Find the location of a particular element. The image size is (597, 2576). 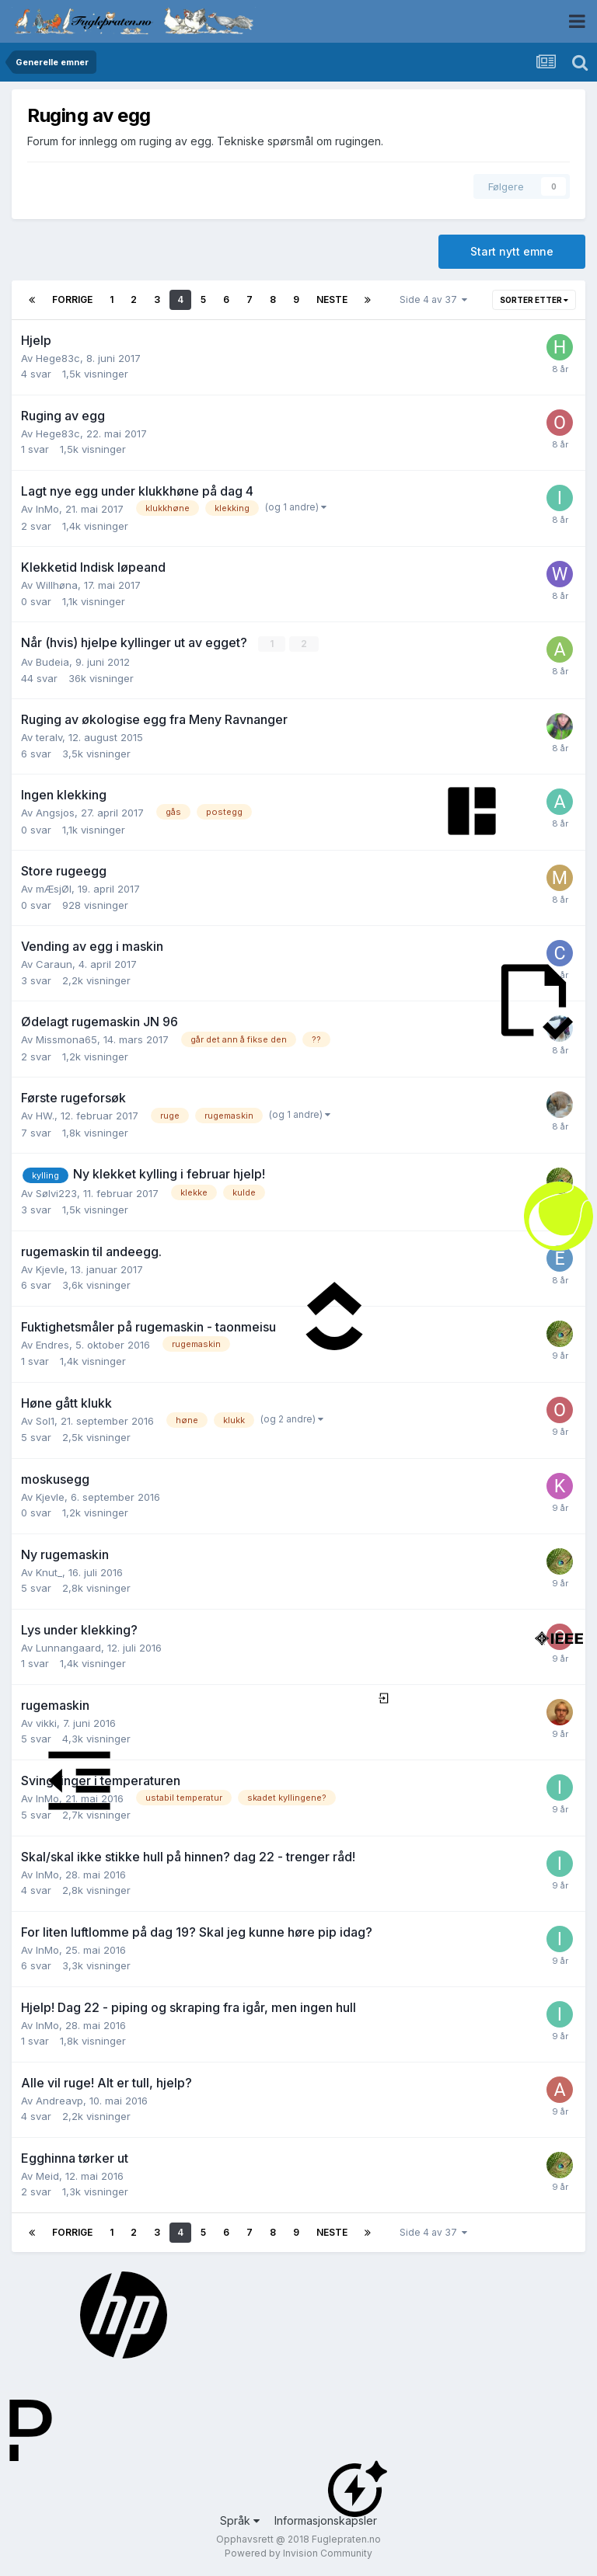

HP brand logo is located at coordinates (124, 2315).